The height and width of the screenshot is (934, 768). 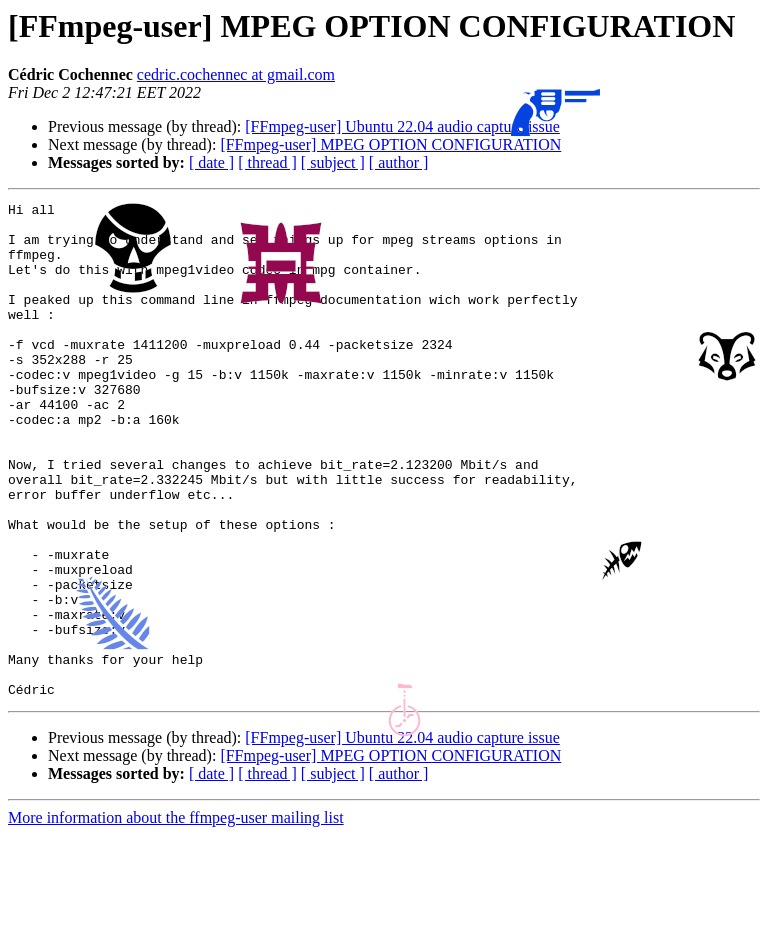 What do you see at coordinates (112, 612) in the screenshot?
I see `indicates plant or nature category` at bounding box center [112, 612].